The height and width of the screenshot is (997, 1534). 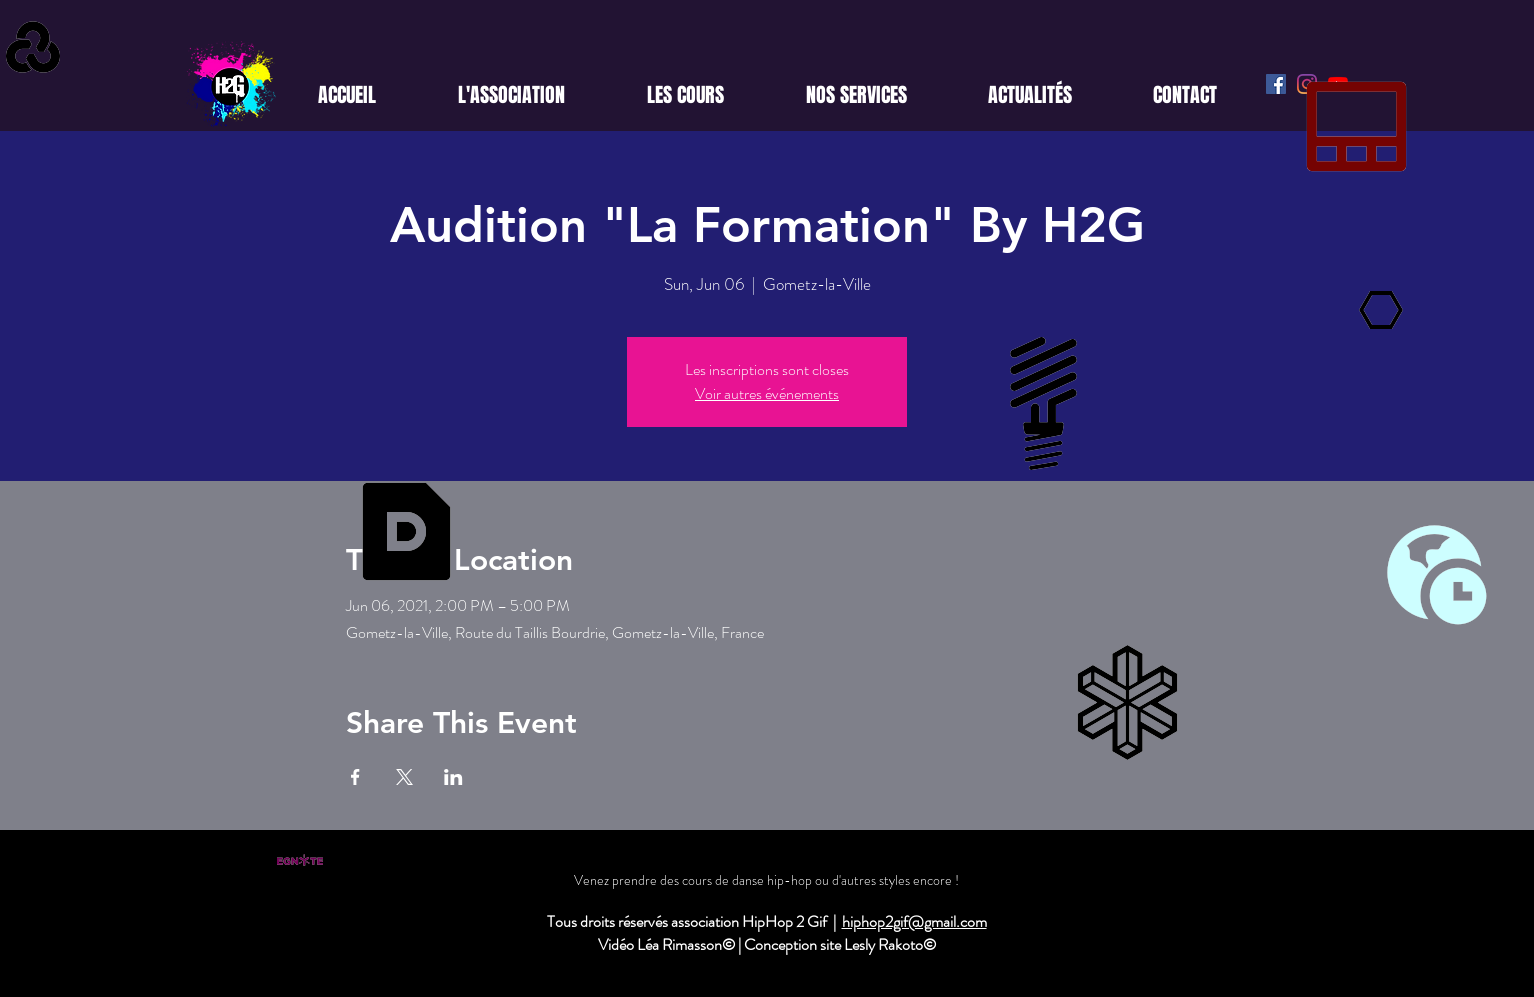 What do you see at coordinates (33, 47) in the screenshot?
I see `rclone cloud sync application` at bounding box center [33, 47].